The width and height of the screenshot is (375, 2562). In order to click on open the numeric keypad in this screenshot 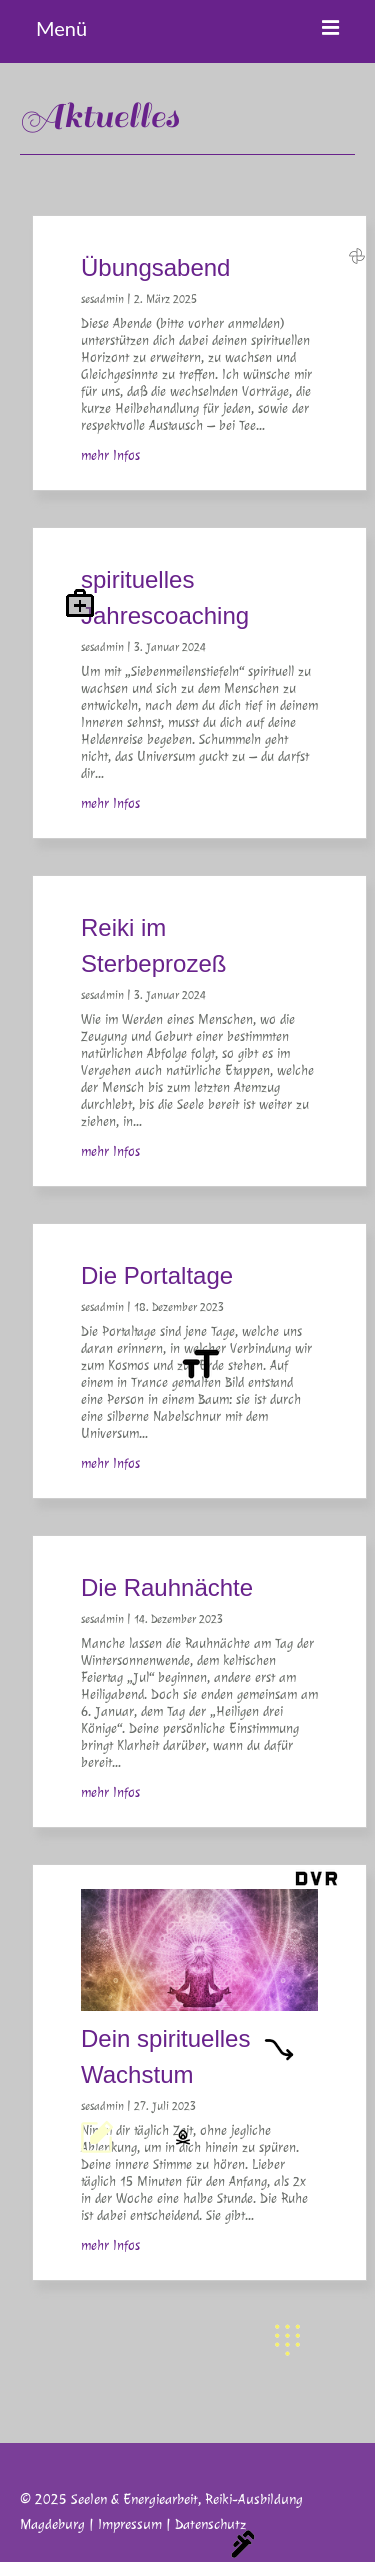, I will do `click(287, 2339)`.